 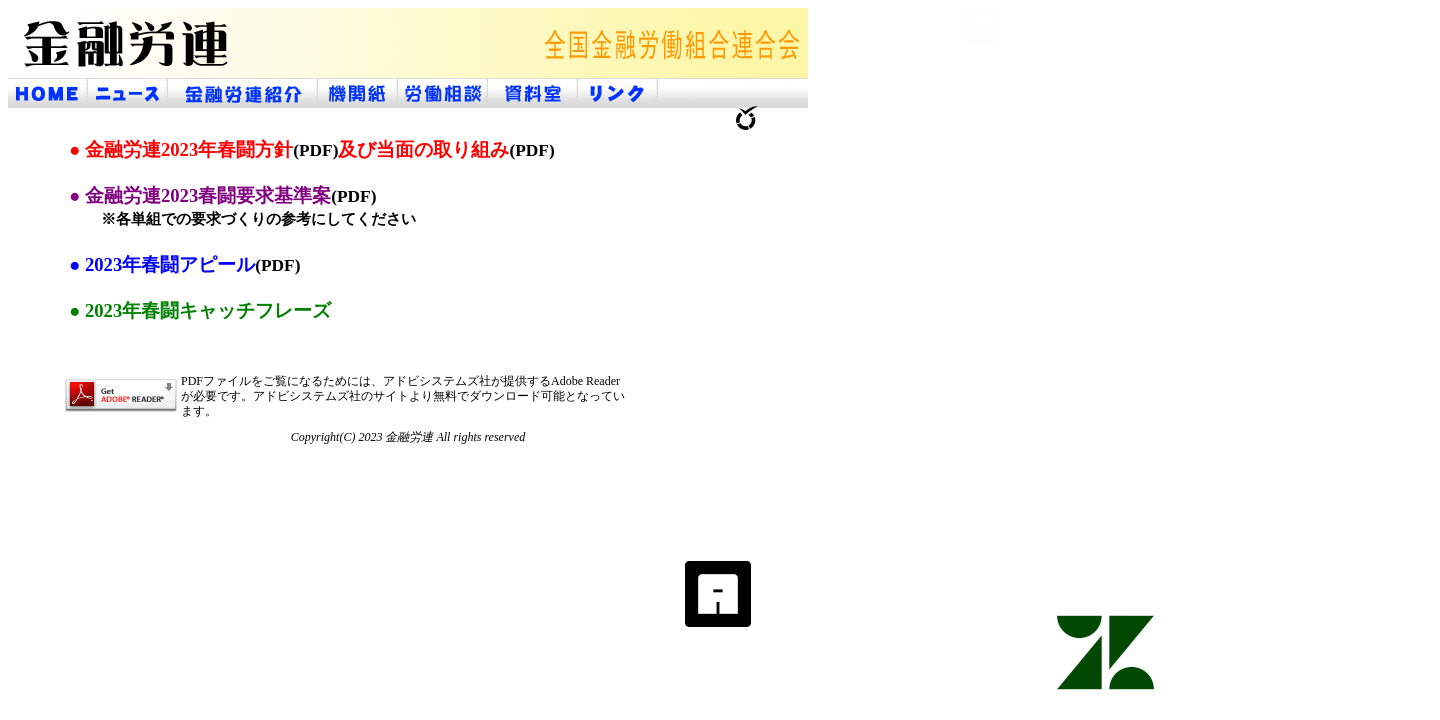 I want to click on astral brand logo, so click(x=718, y=594).